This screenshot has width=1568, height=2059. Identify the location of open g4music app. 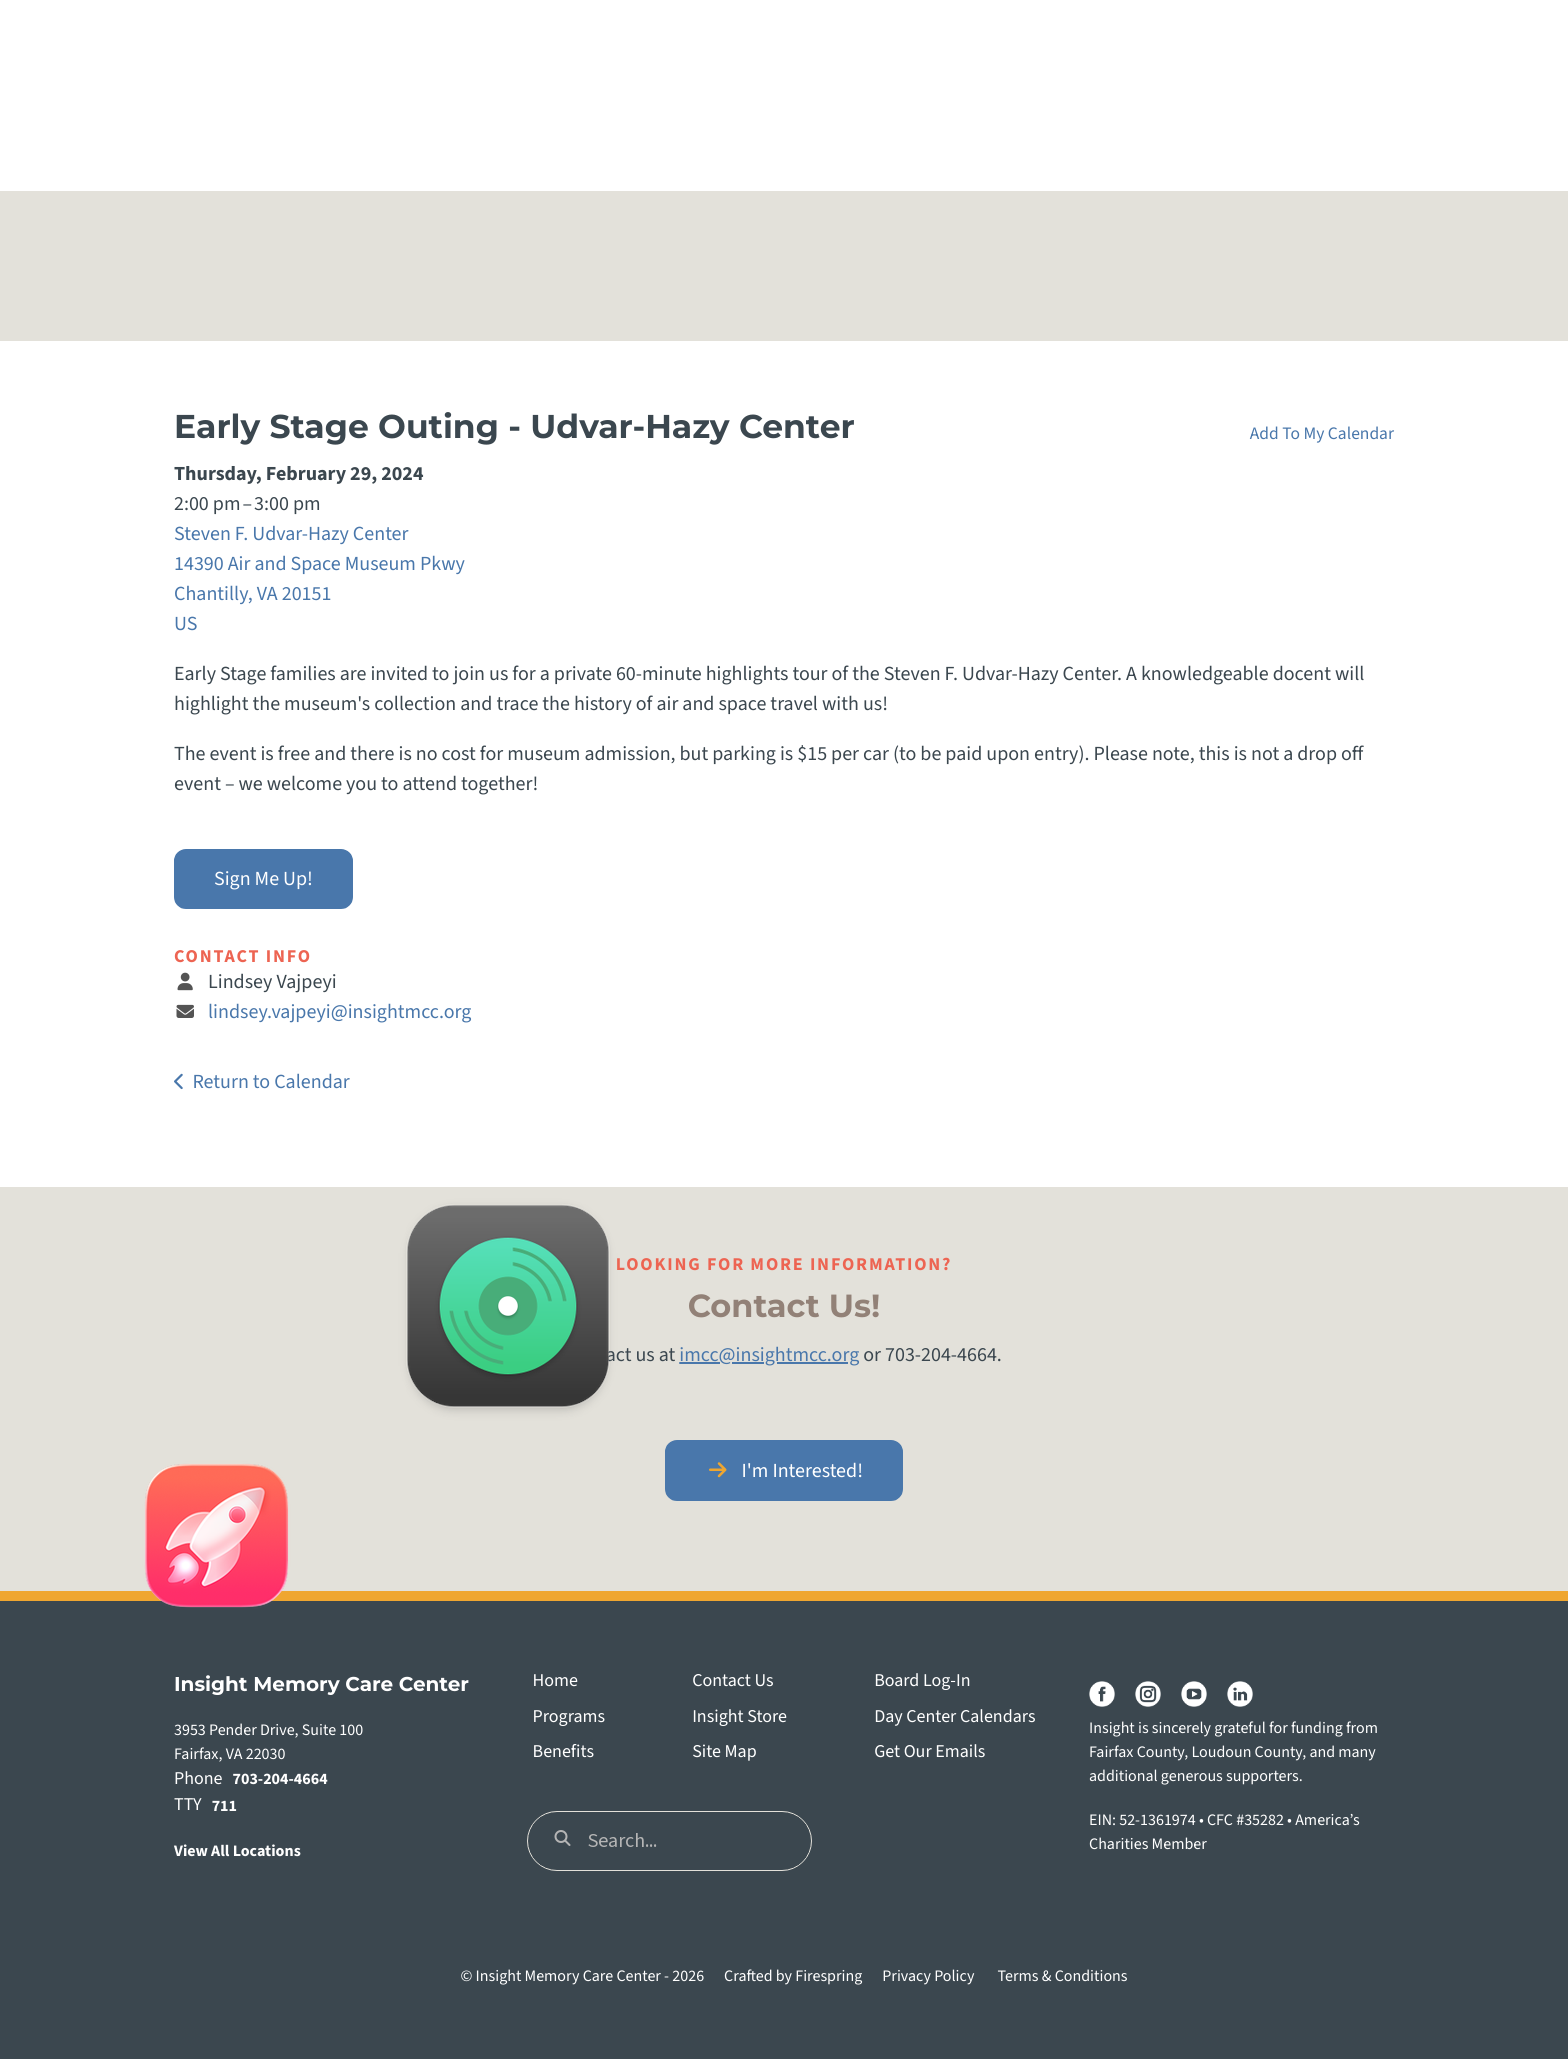
(508, 1306).